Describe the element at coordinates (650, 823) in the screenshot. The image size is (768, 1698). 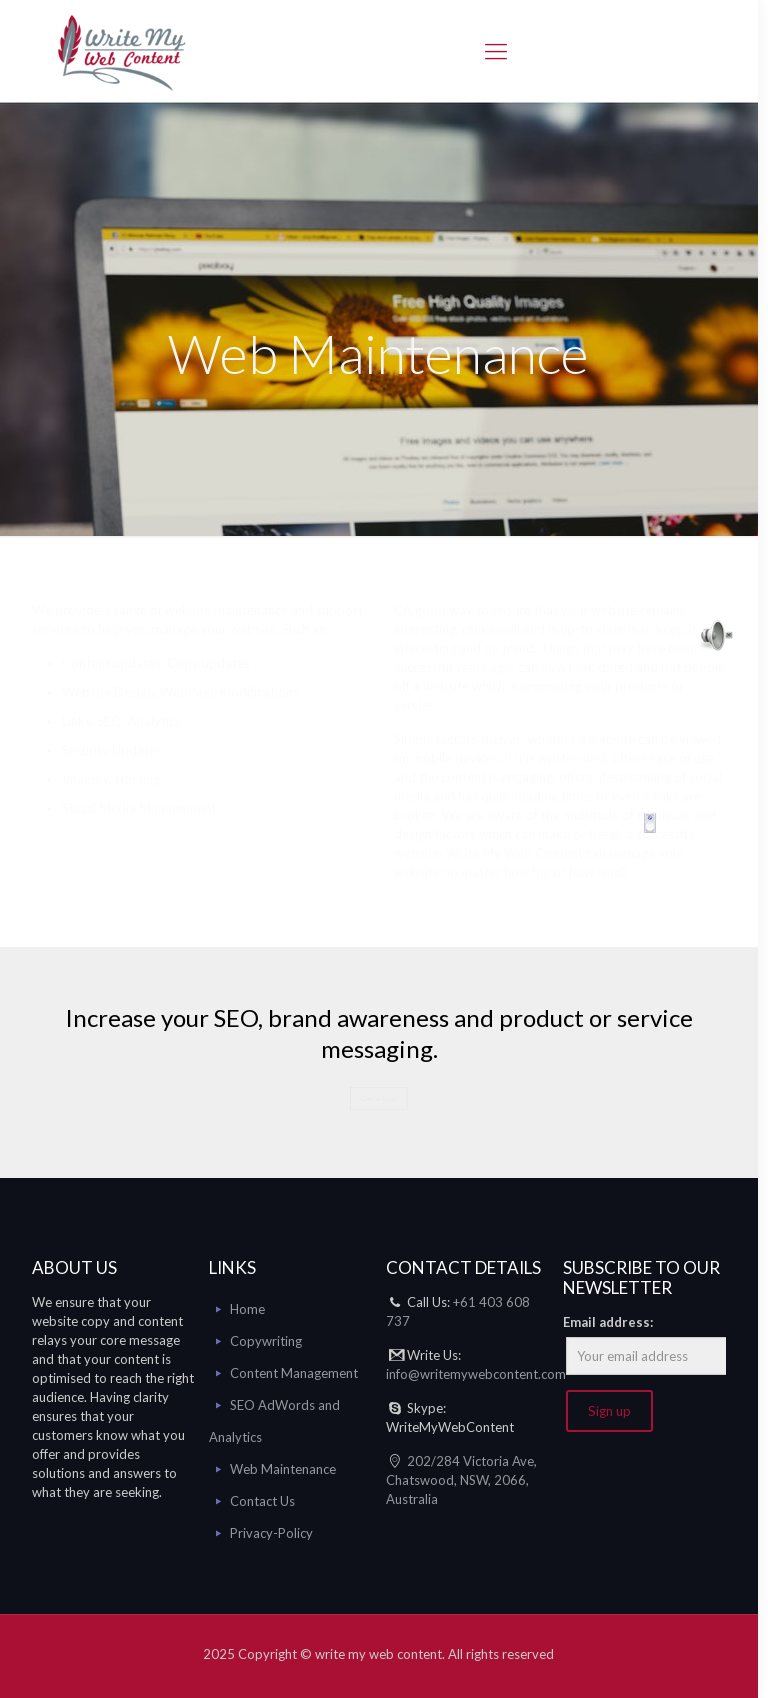
I see `iPod mini device icon` at that location.